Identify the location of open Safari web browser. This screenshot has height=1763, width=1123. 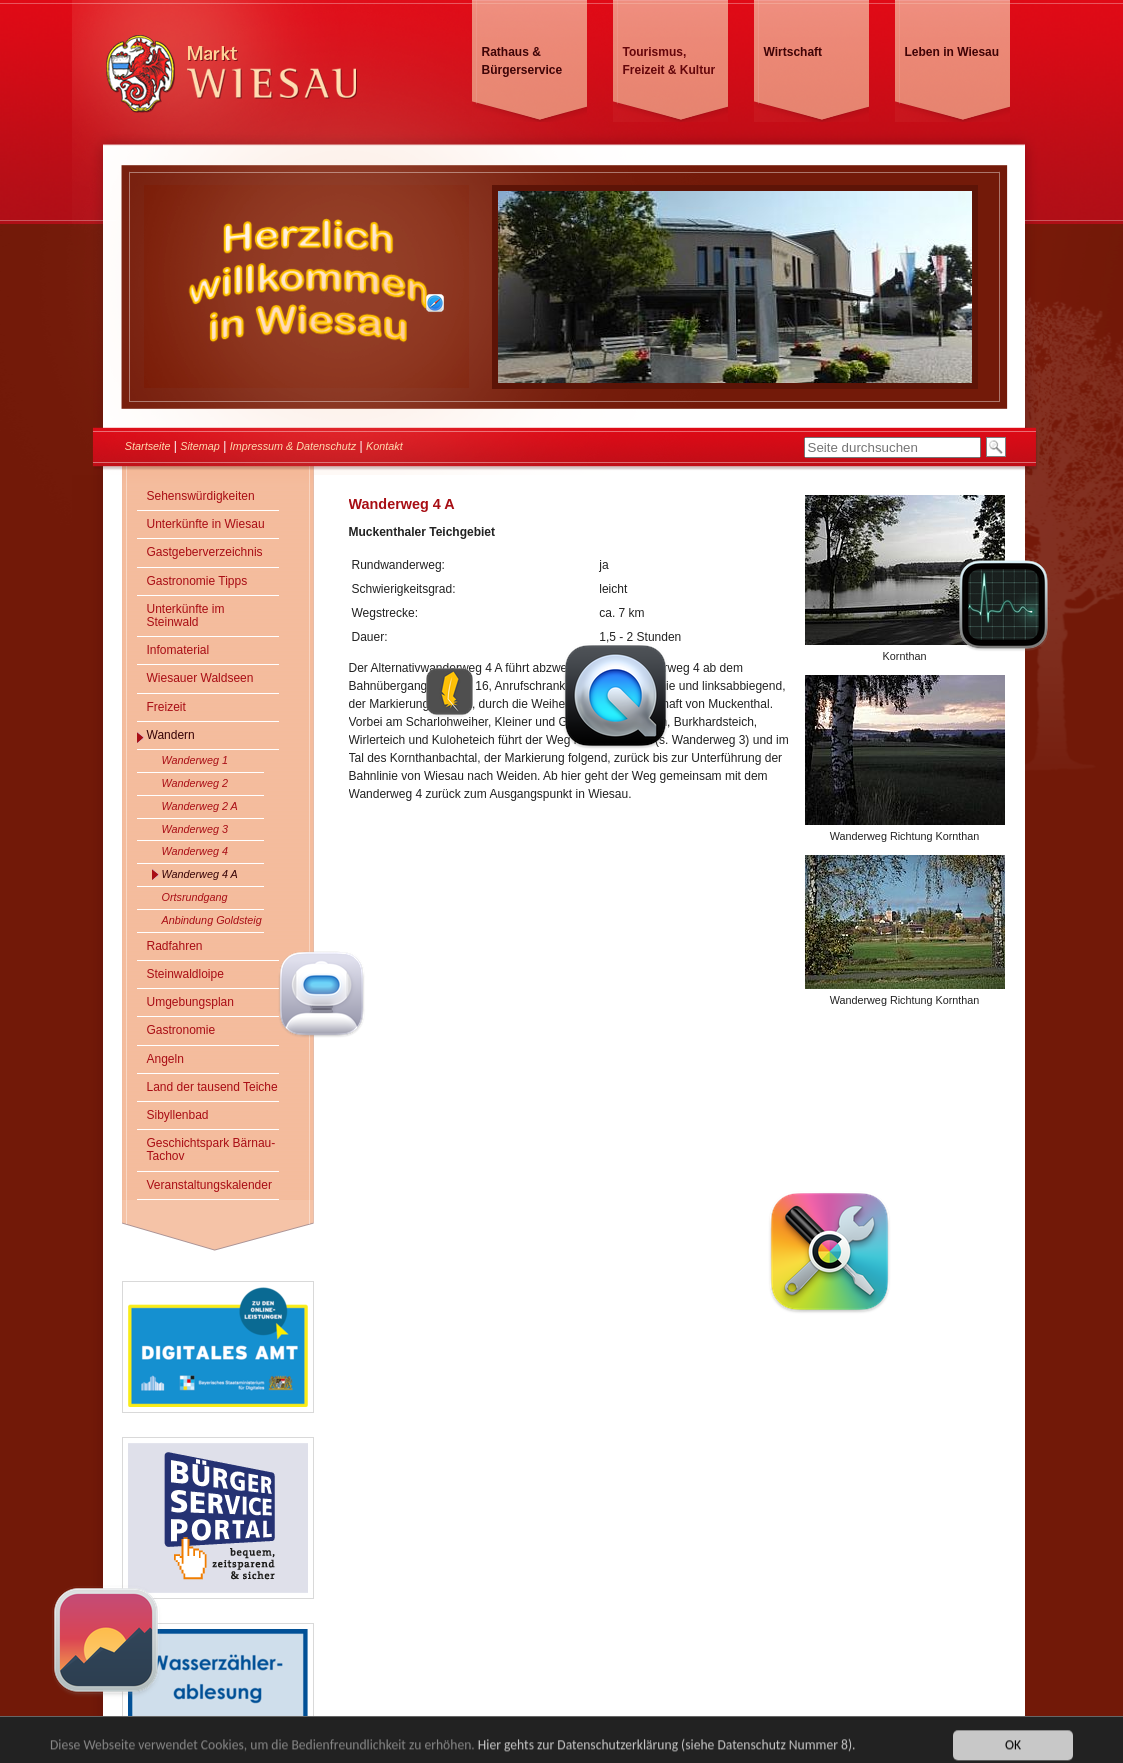
(435, 303).